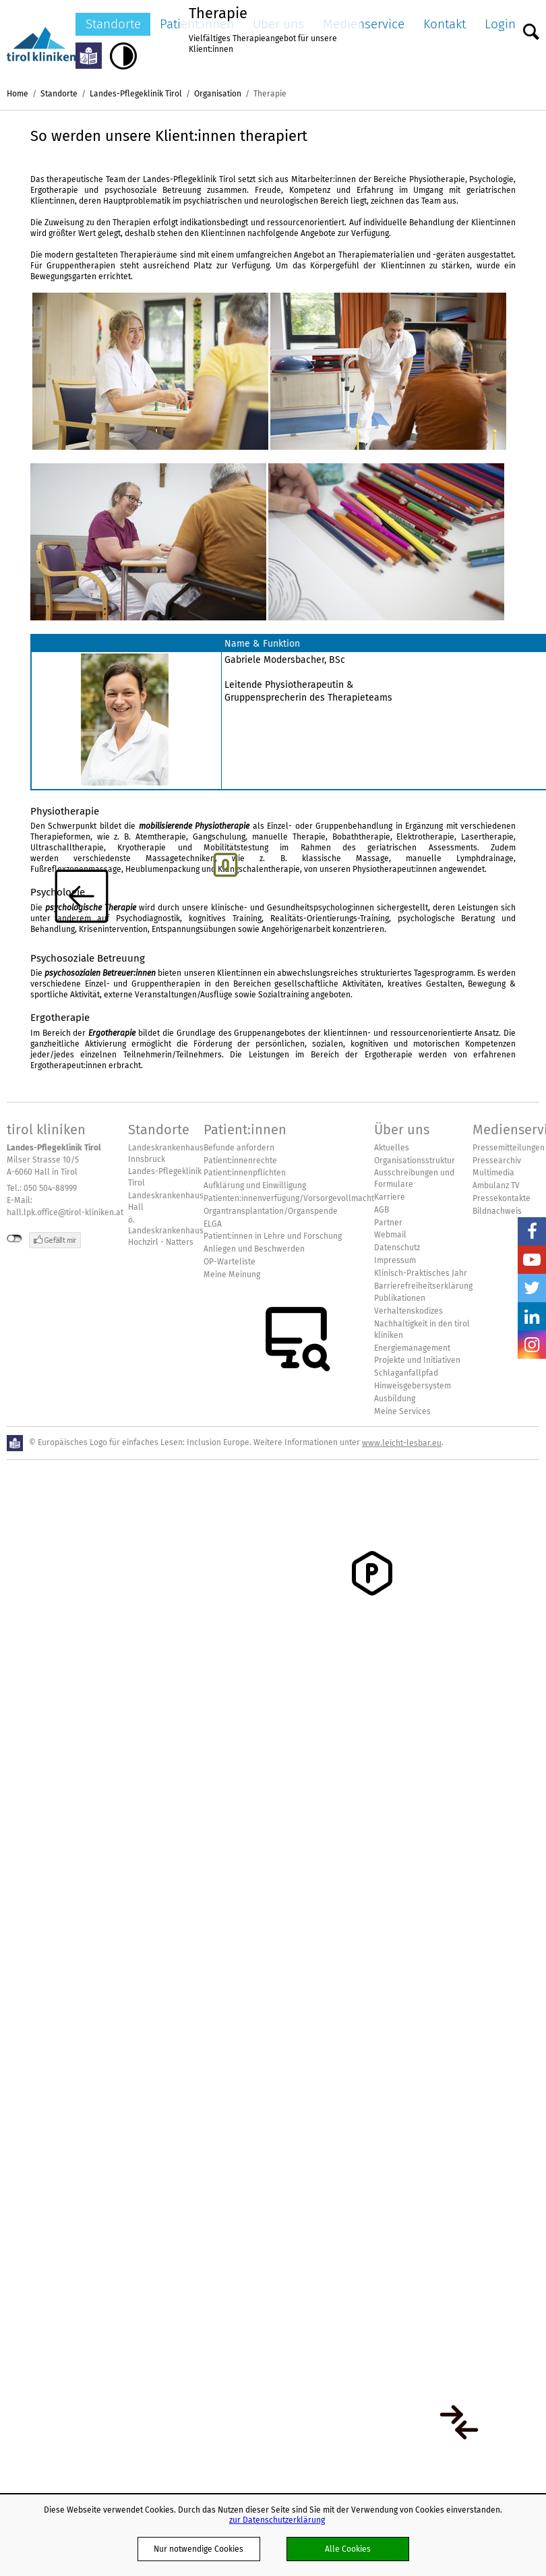 Image resolution: width=546 pixels, height=2576 pixels. What do you see at coordinates (225, 865) in the screenshot?
I see `represents the letter Q in a keyboard or text input` at bounding box center [225, 865].